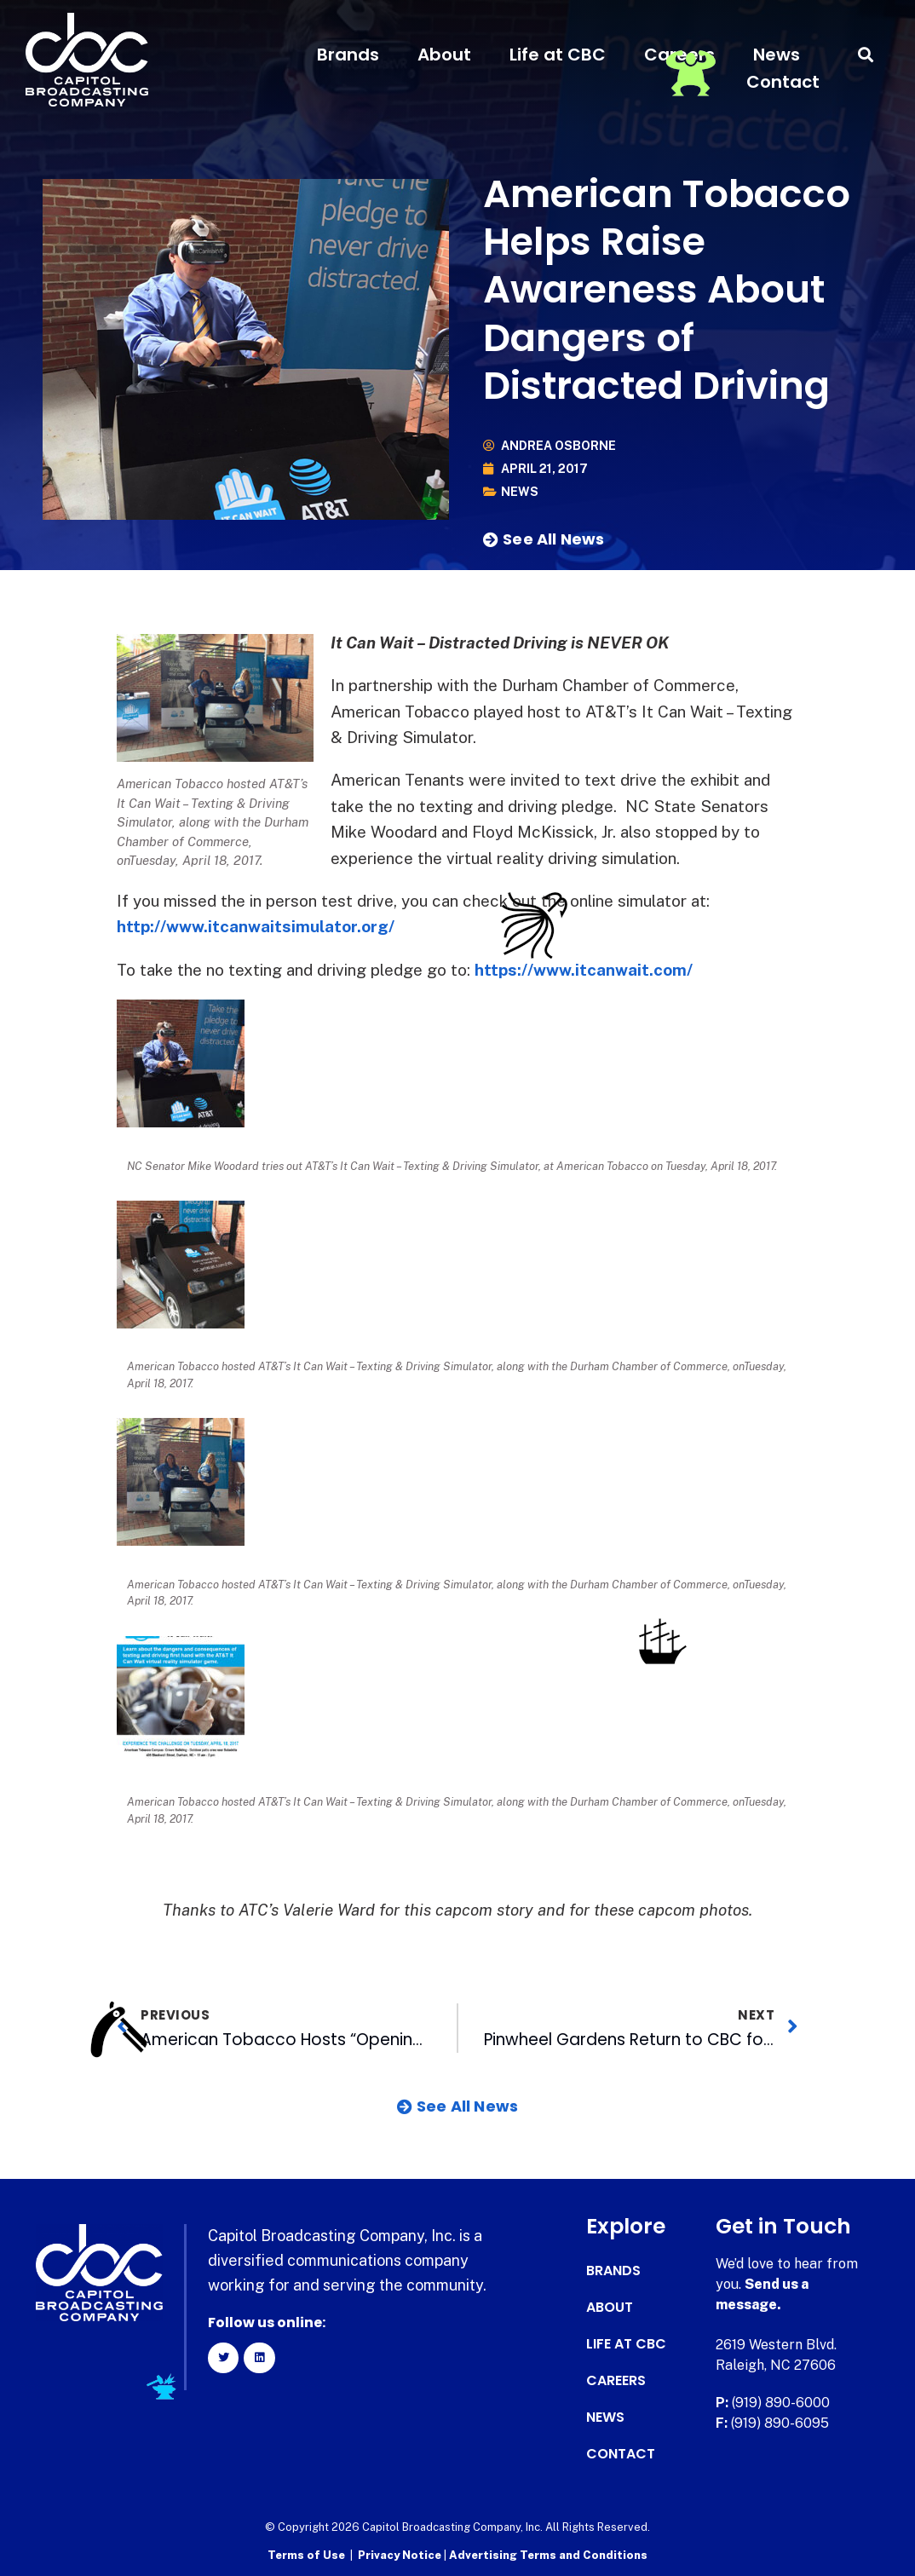 This screenshot has height=2576, width=915. I want to click on indicates strength or power attribute in a game, so click(691, 72).